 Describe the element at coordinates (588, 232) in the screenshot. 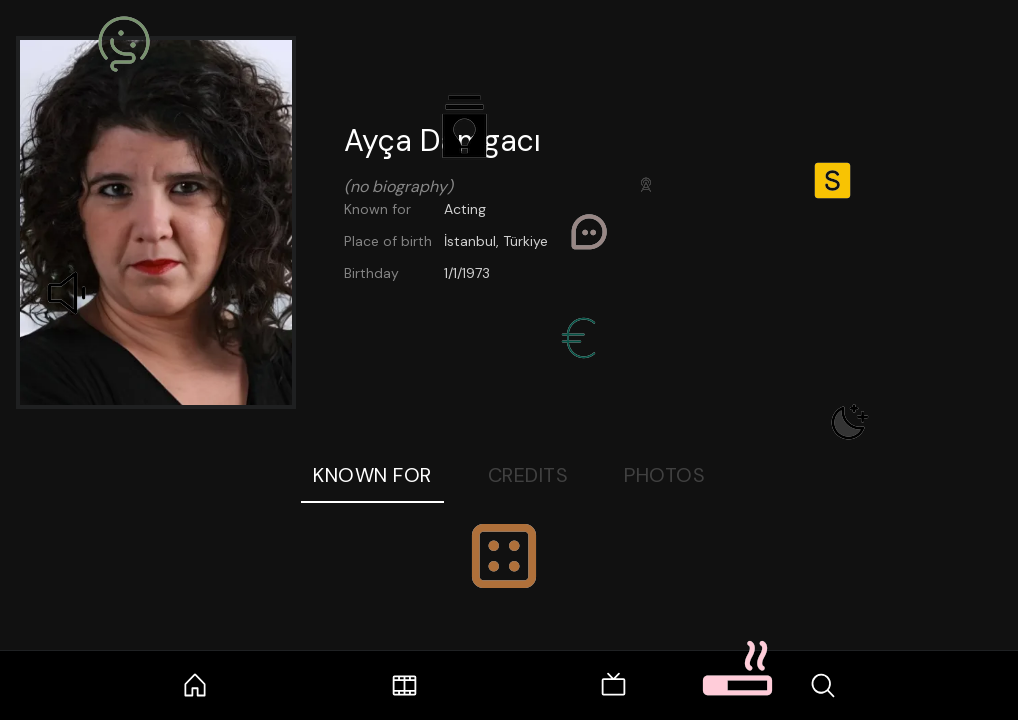

I see `open chat or messaging` at that location.